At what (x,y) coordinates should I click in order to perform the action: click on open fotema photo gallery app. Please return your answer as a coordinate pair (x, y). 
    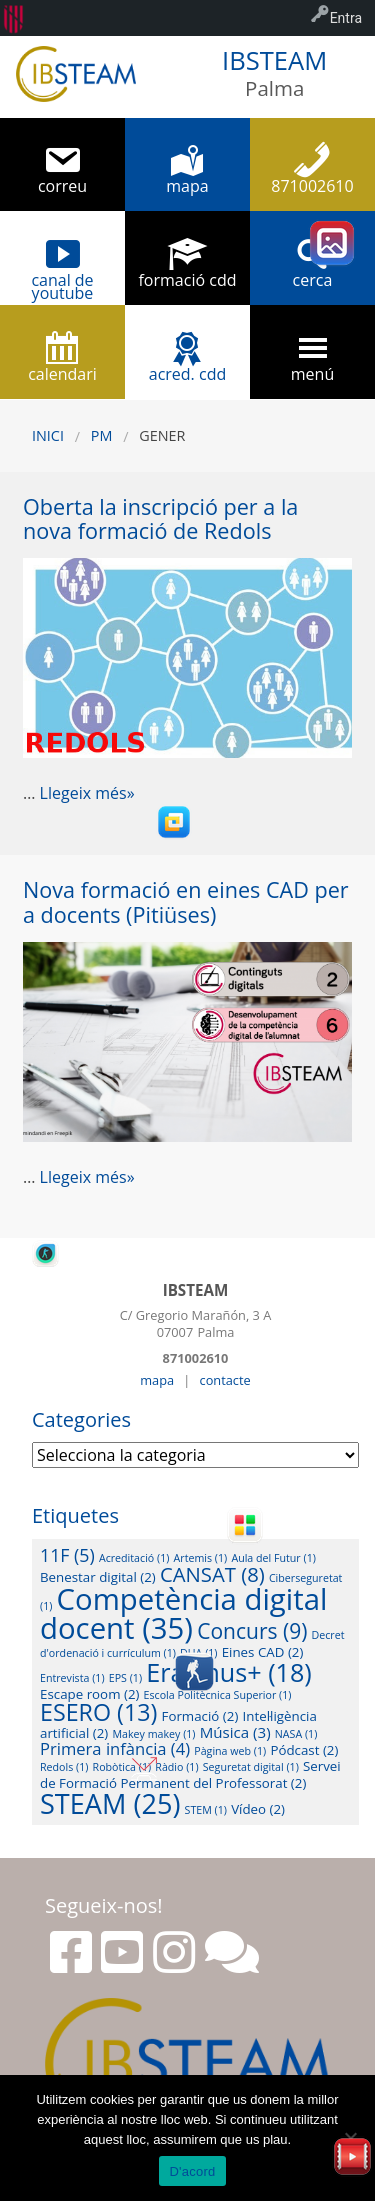
    Looking at the image, I should click on (332, 243).